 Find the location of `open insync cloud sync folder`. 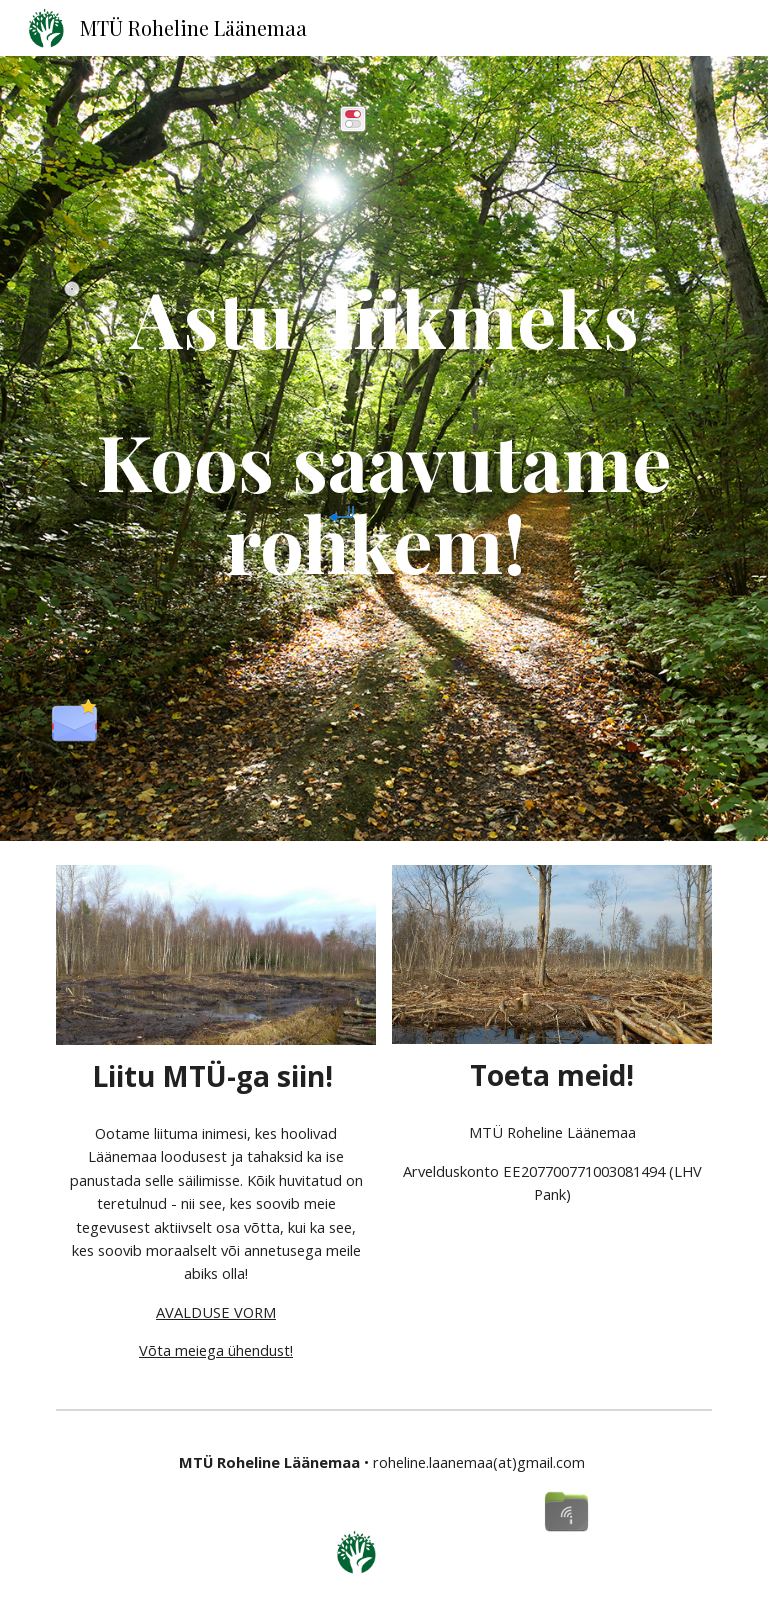

open insync cloud sync folder is located at coordinates (566, 1511).